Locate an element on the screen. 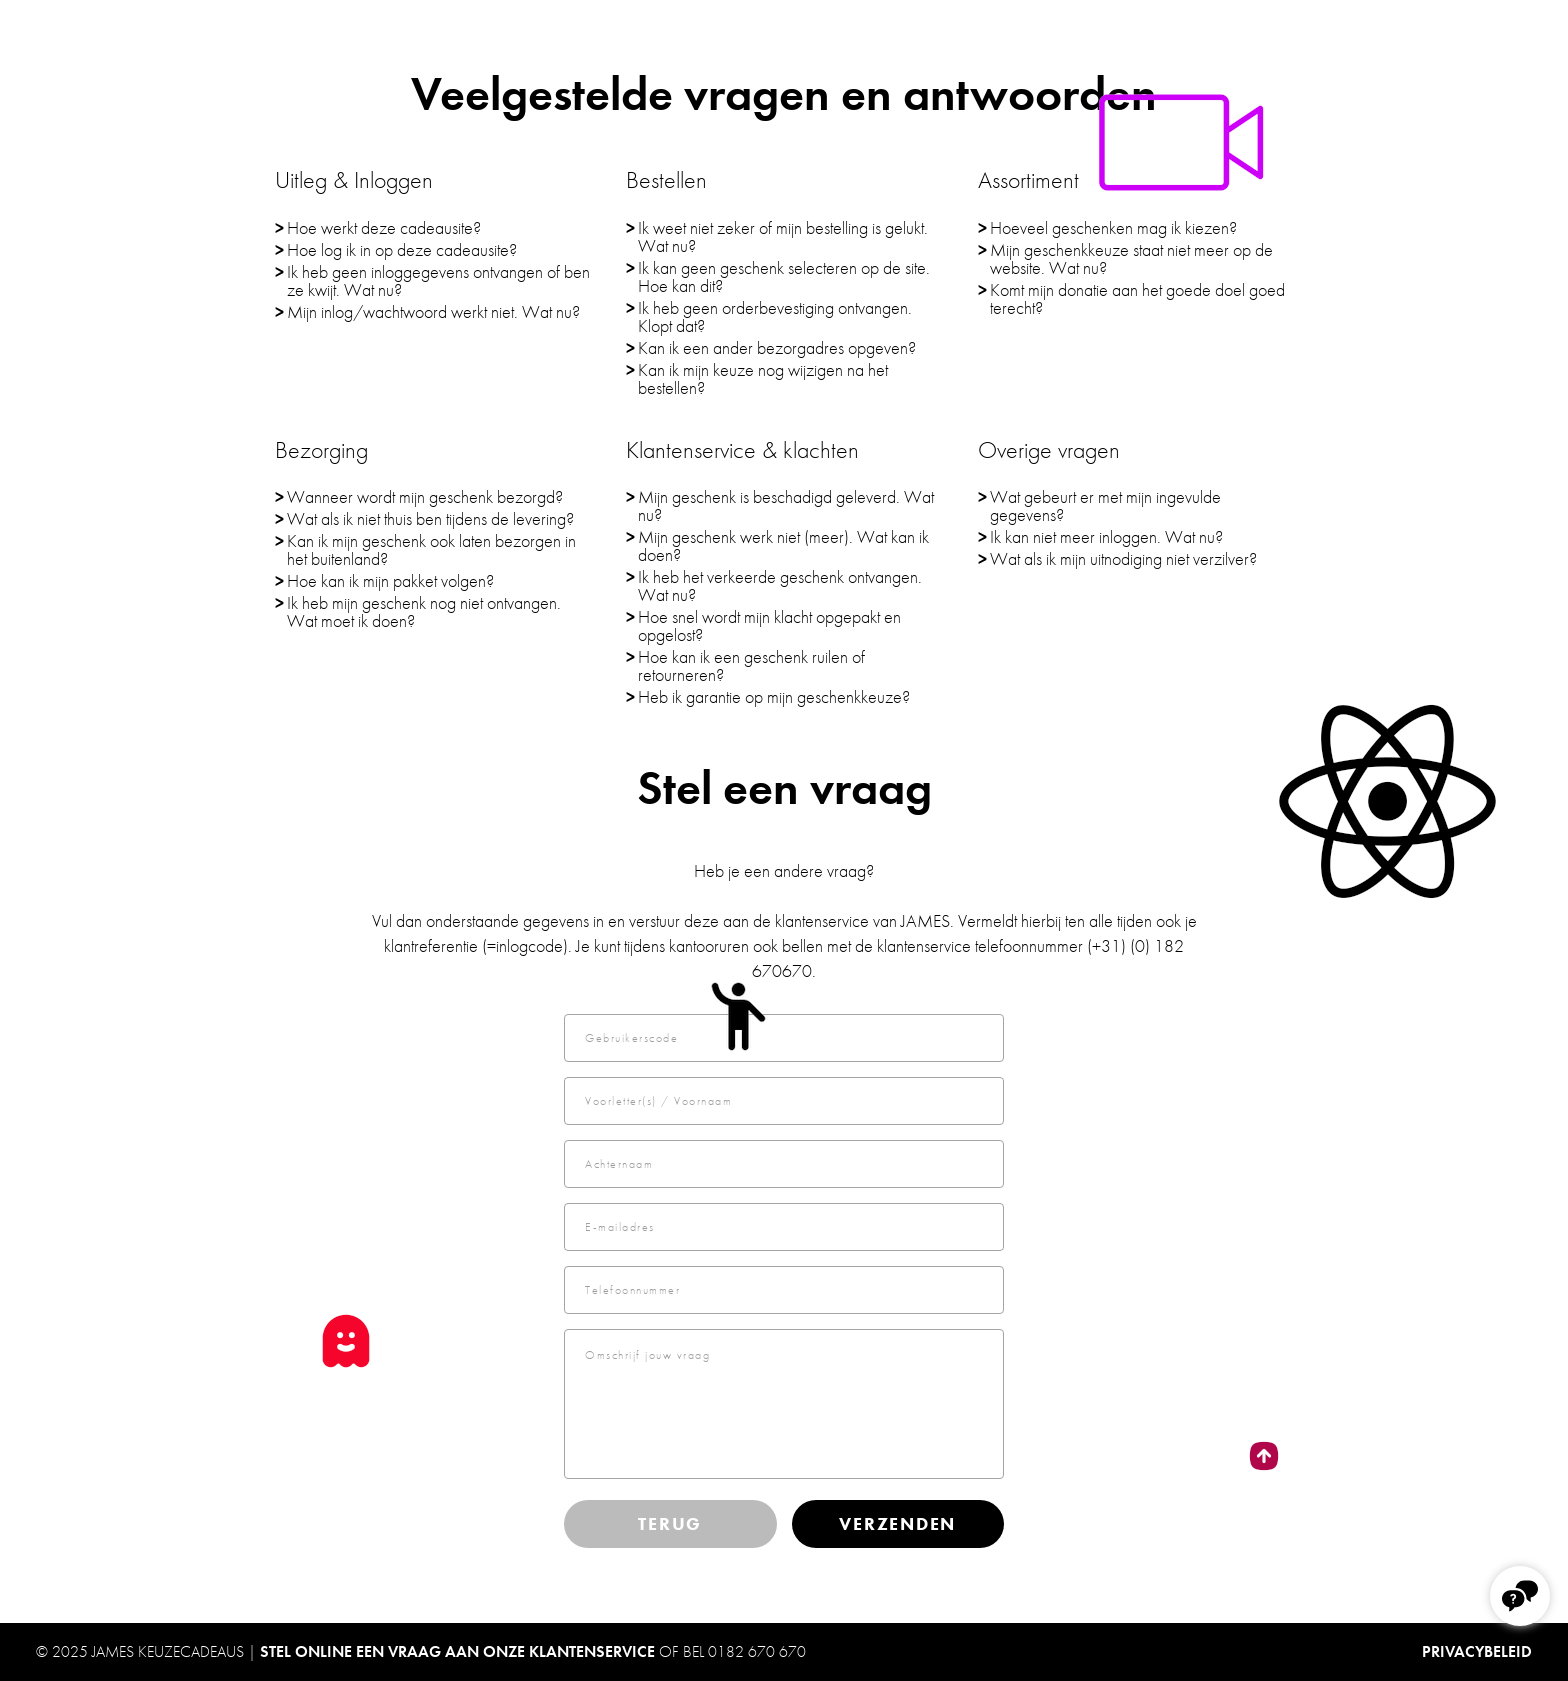  access social or people-related features is located at coordinates (738, 1016).